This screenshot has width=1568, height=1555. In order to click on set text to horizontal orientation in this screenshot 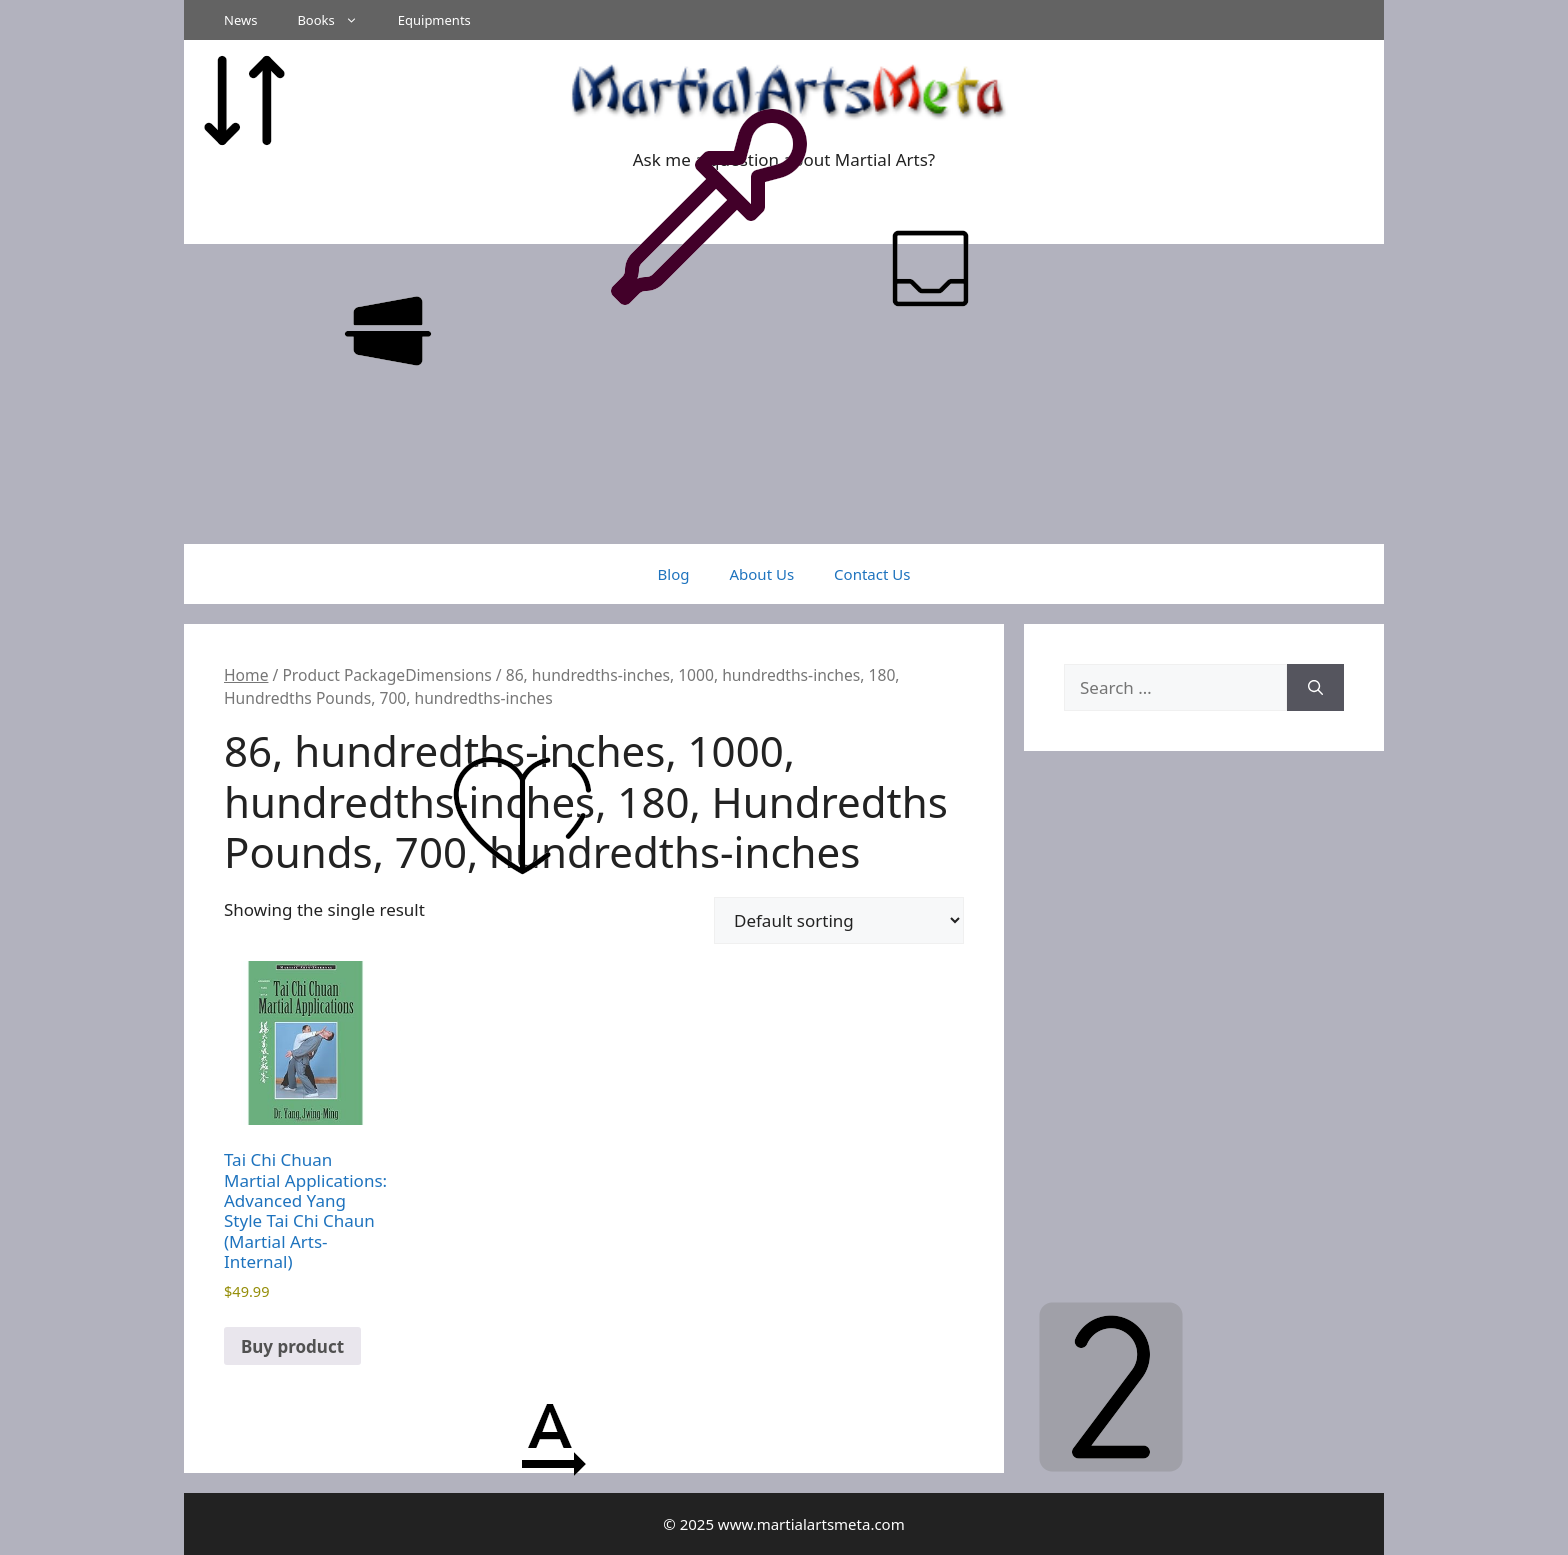, I will do `click(550, 1440)`.